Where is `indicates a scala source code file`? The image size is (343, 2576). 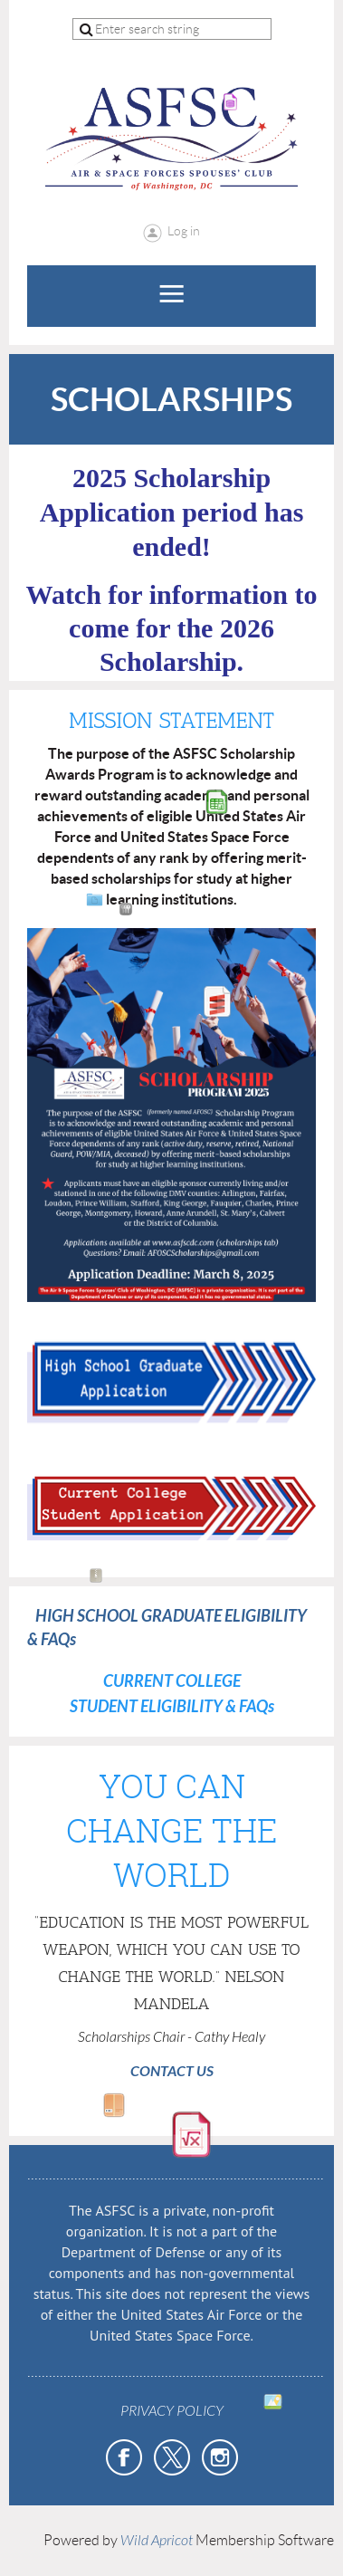 indicates a scala source code file is located at coordinates (217, 1001).